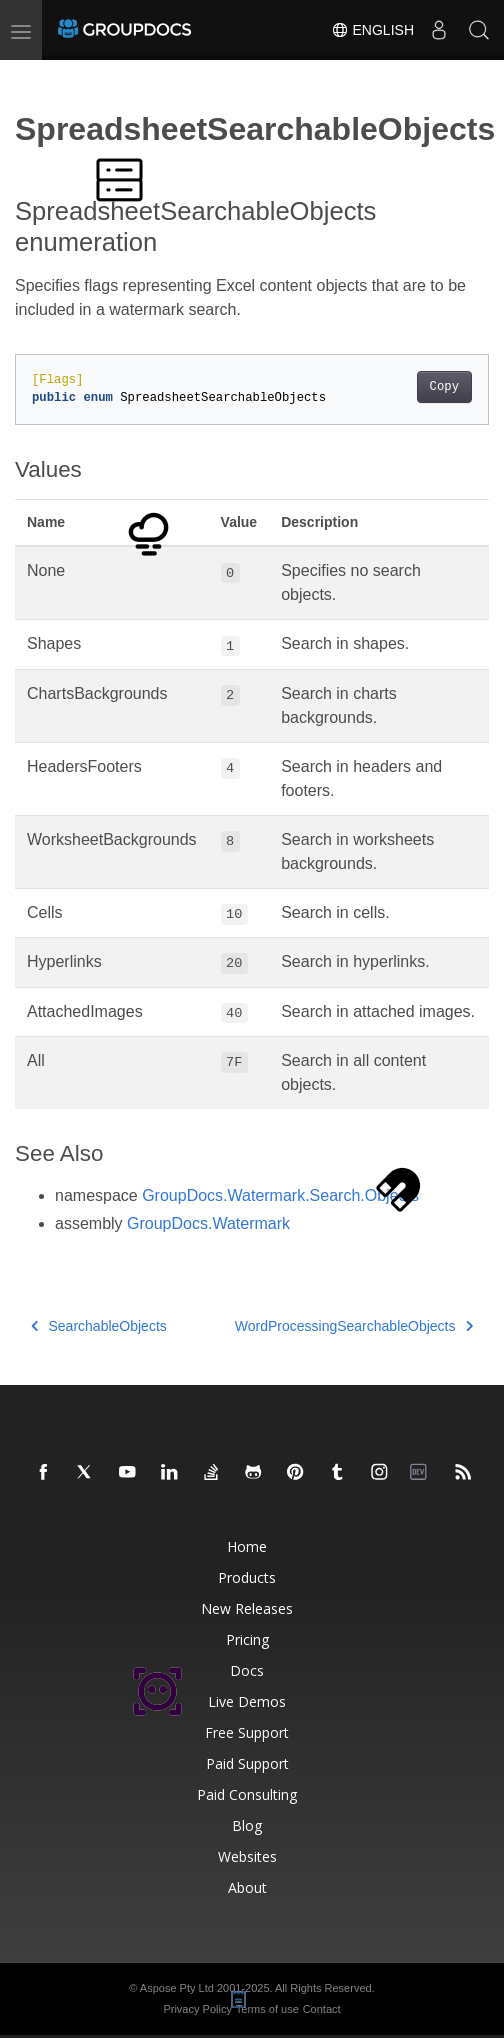 The image size is (504, 2038). What do you see at coordinates (399, 1189) in the screenshot?
I see `attract or link related items together` at bounding box center [399, 1189].